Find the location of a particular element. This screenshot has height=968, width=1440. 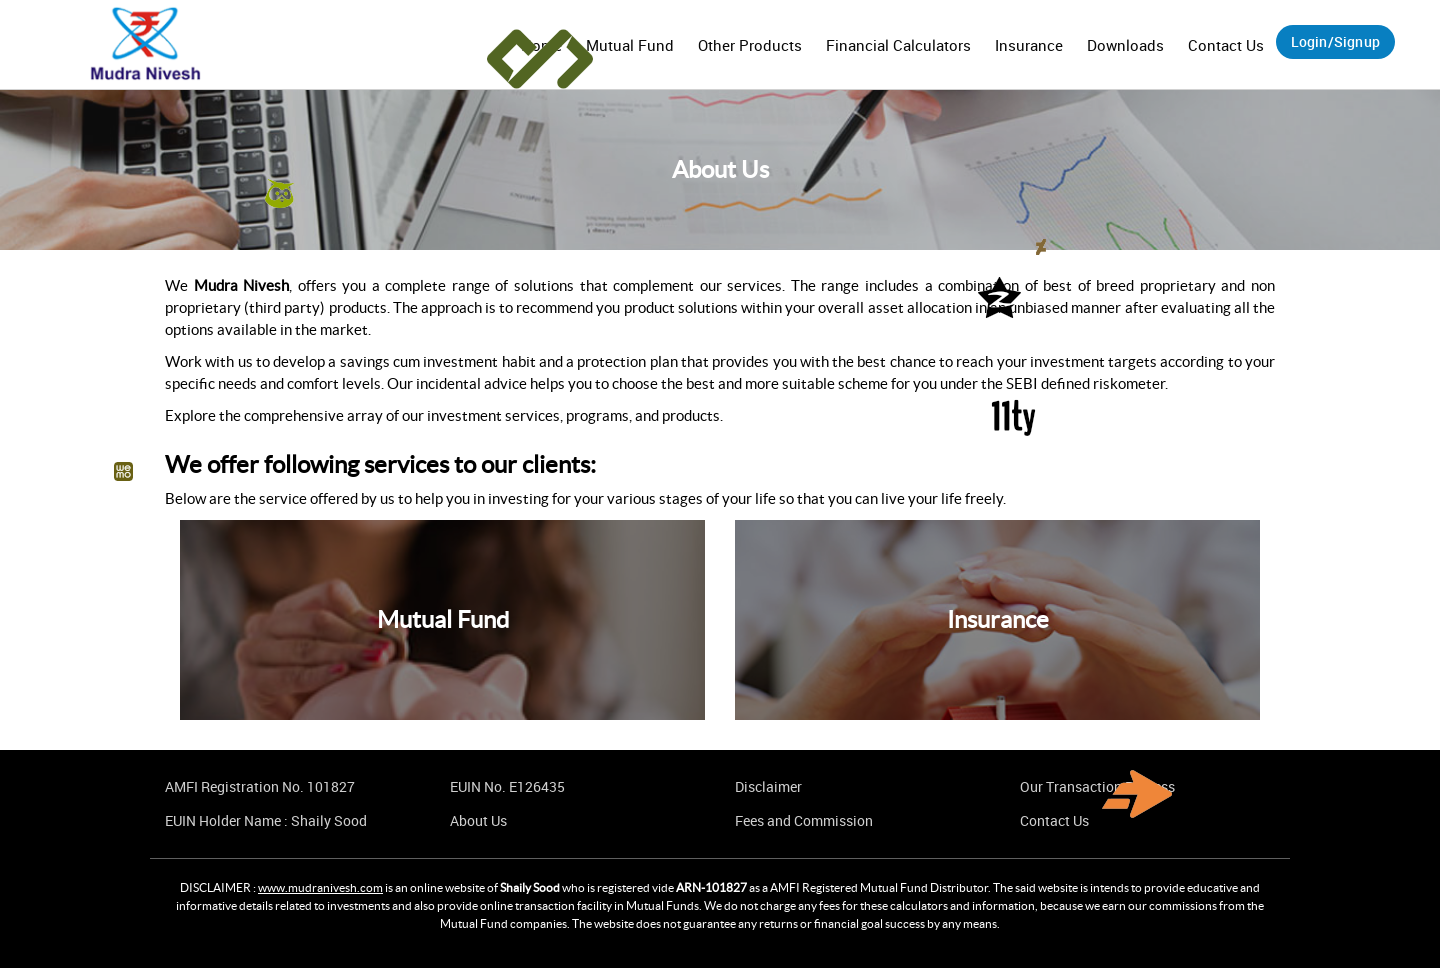

open DeviantArt app or website is located at coordinates (1041, 247).